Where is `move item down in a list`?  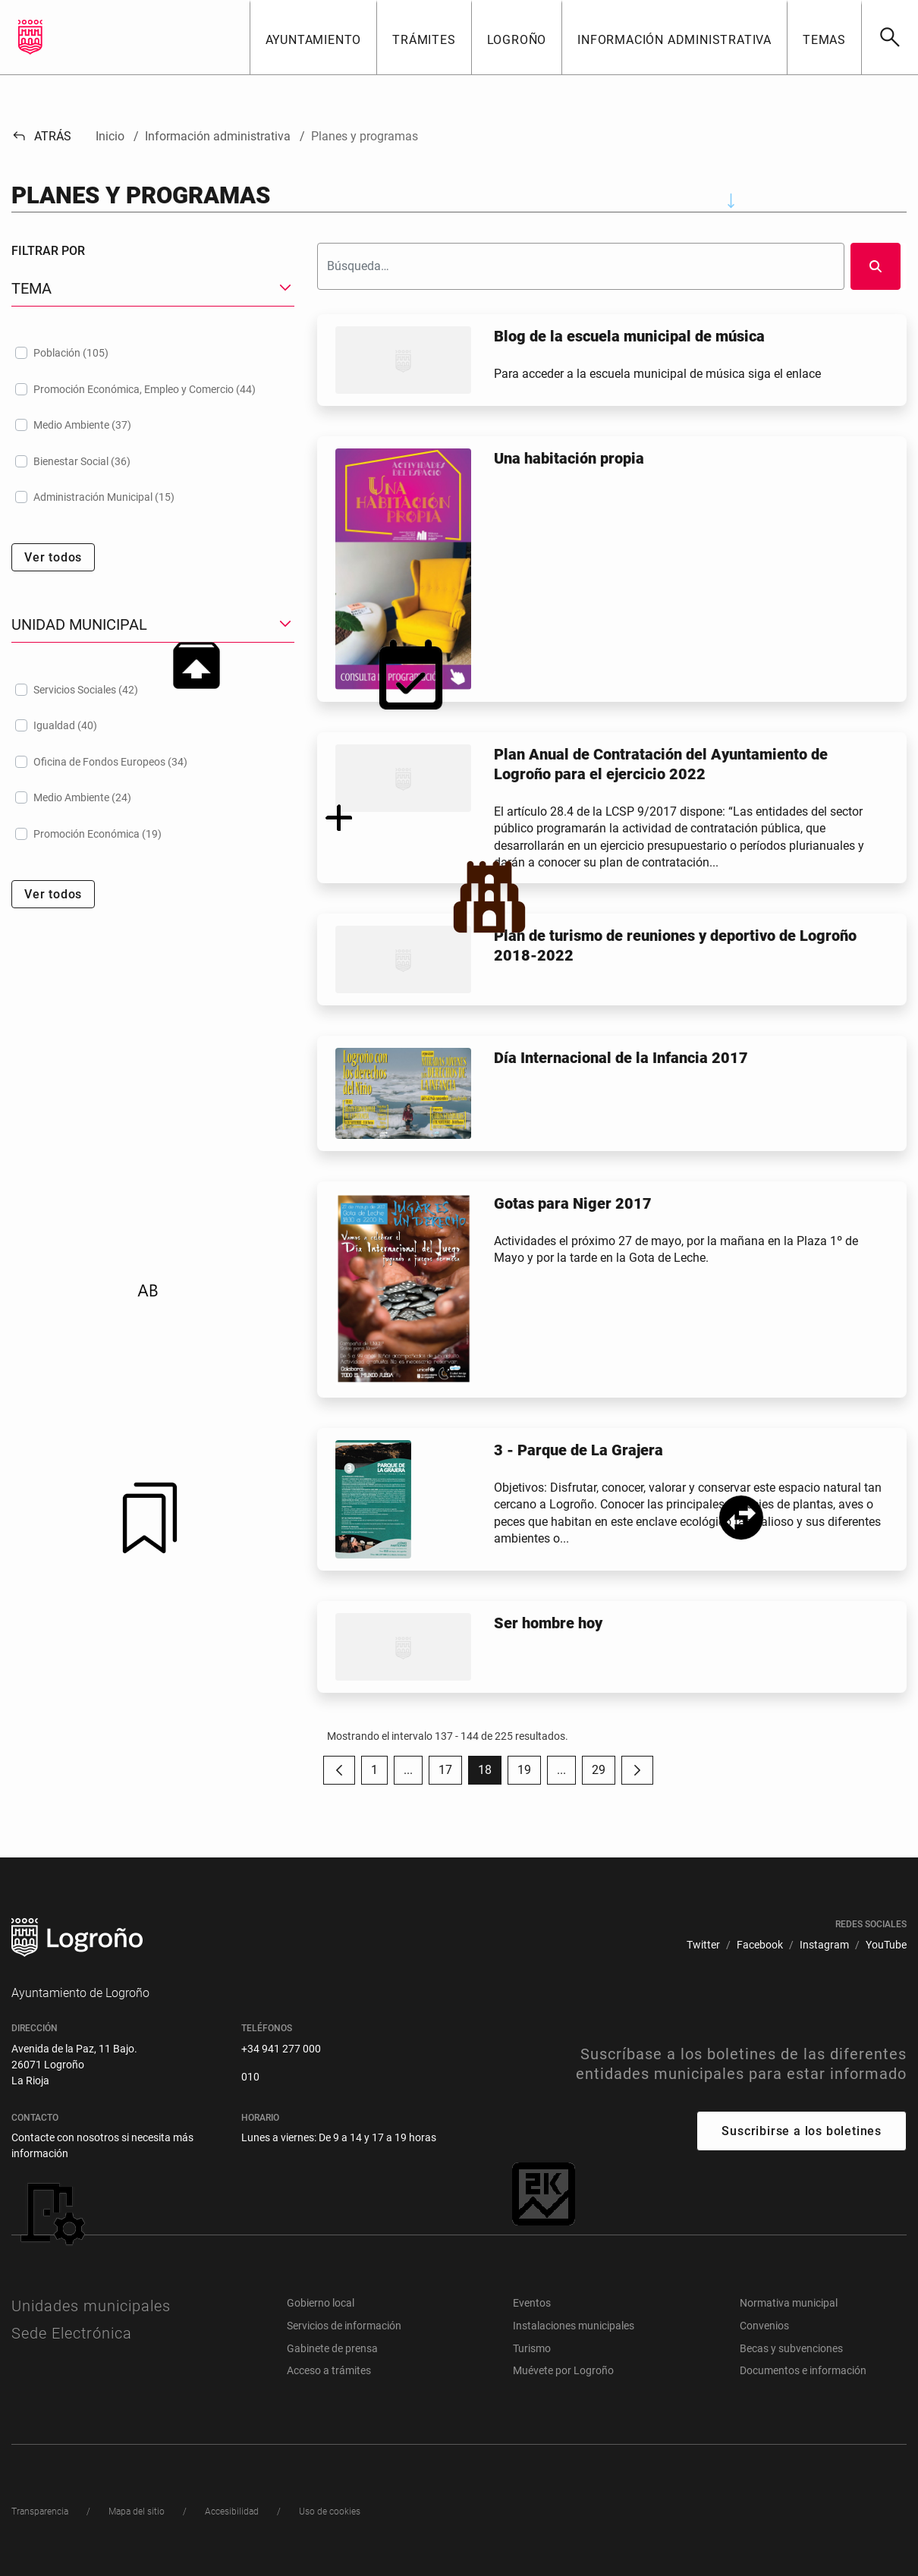 move item down in a list is located at coordinates (731, 200).